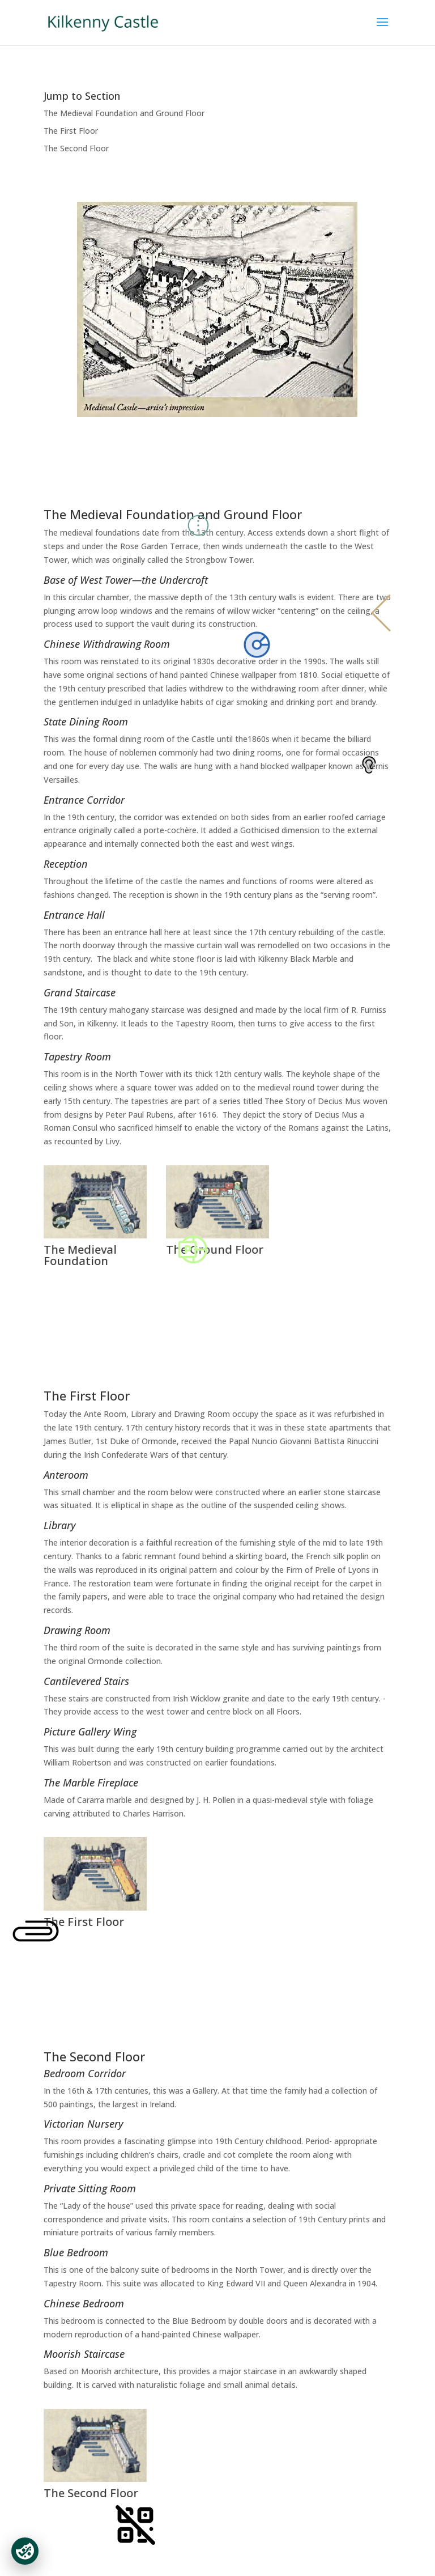 The width and height of the screenshot is (435, 2576). What do you see at coordinates (369, 765) in the screenshot?
I see `access audio or hearing settings` at bounding box center [369, 765].